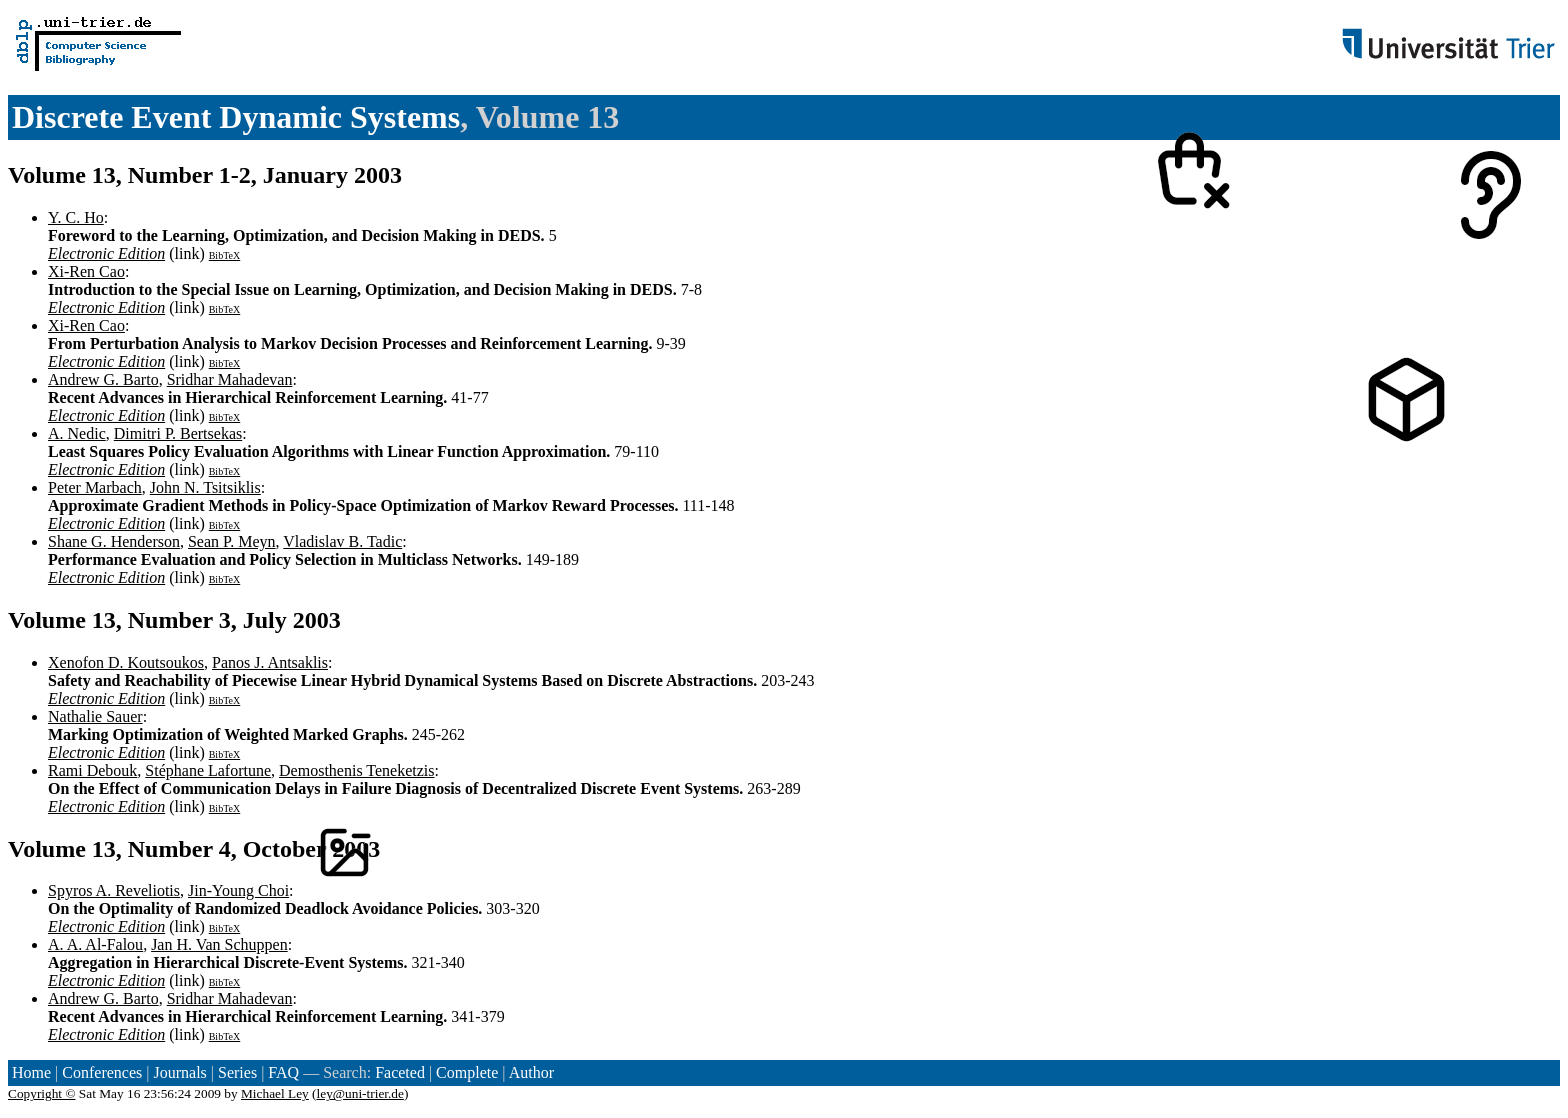  Describe the element at coordinates (344, 852) in the screenshot. I see `remove an image from the collection` at that location.